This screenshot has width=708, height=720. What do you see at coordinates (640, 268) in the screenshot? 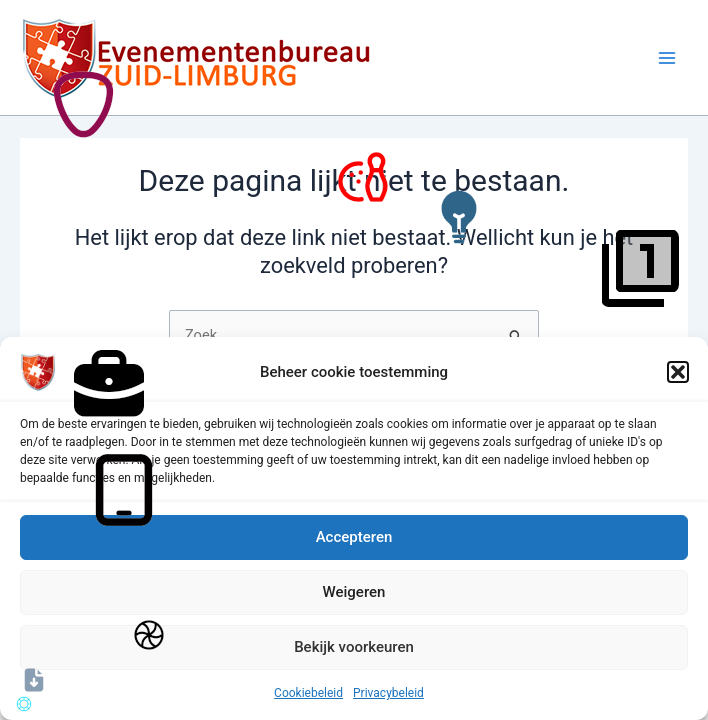
I see `indicates first item in a numbered sequence` at bounding box center [640, 268].